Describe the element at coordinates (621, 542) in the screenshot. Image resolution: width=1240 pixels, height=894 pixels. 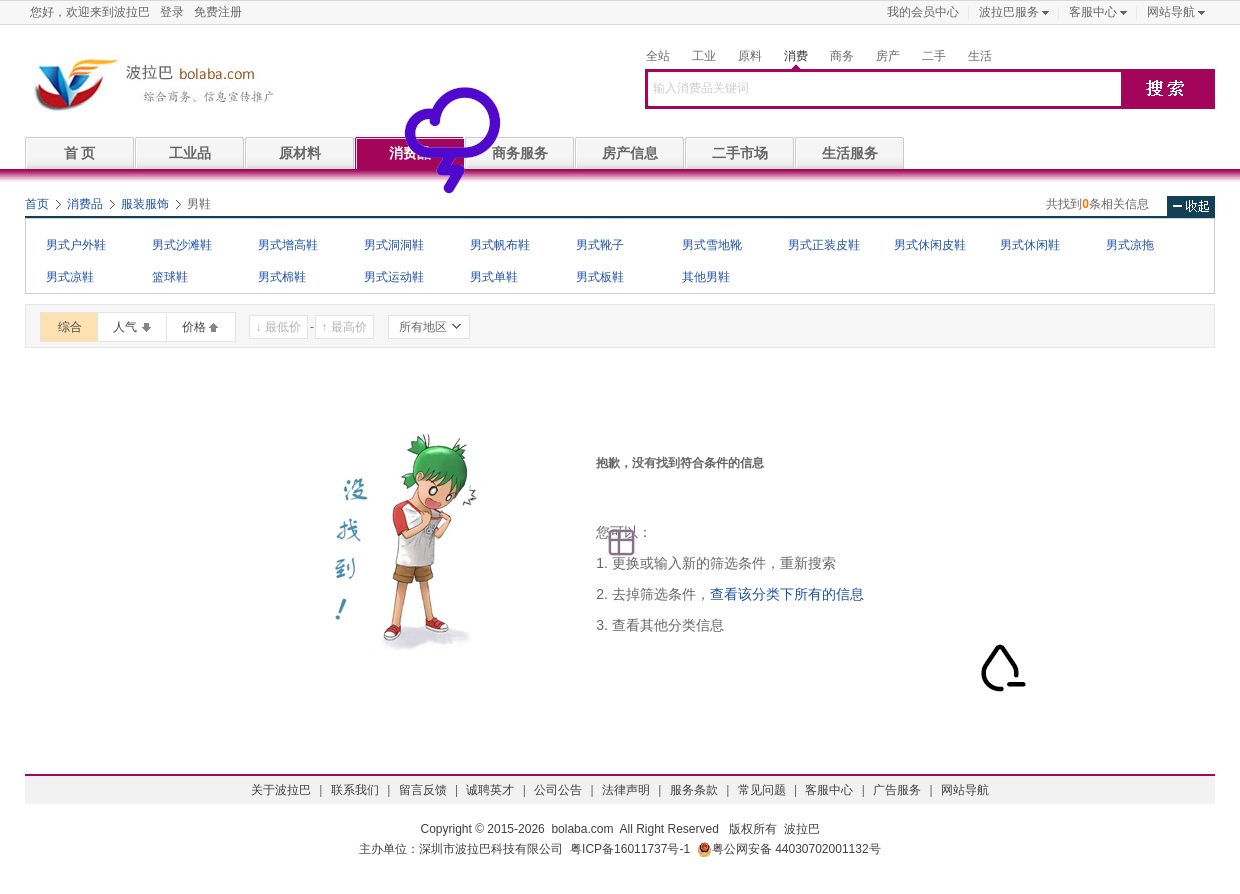
I see `insert a table with customizable borders` at that location.